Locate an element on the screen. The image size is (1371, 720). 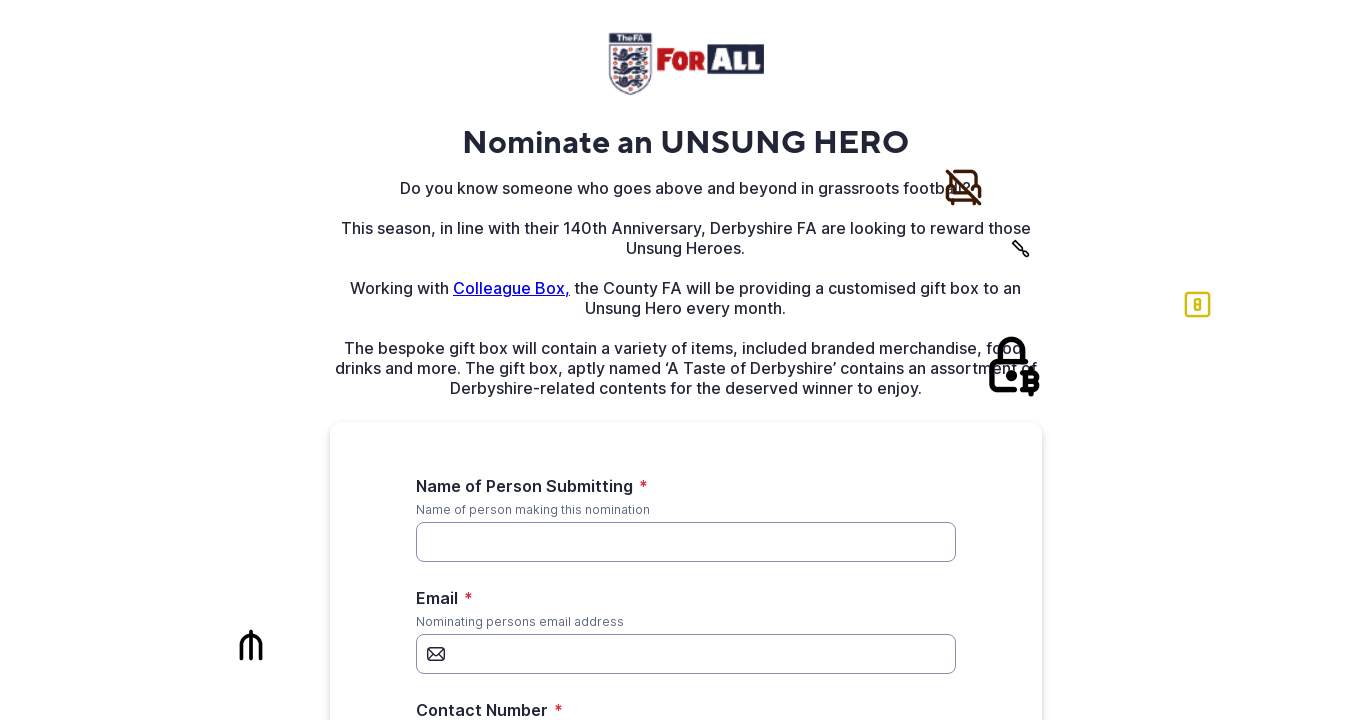
access sculpting or carving tools is located at coordinates (1020, 248).